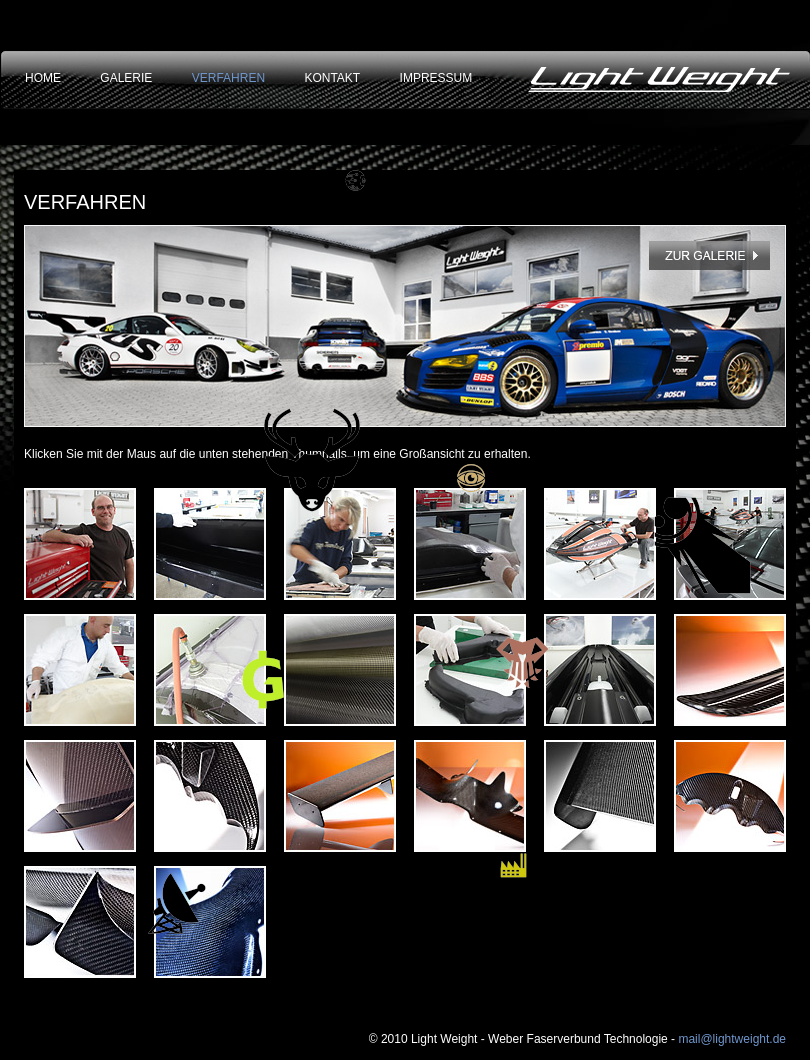  What do you see at coordinates (174, 902) in the screenshot?
I see `access radar or scanning features` at bounding box center [174, 902].